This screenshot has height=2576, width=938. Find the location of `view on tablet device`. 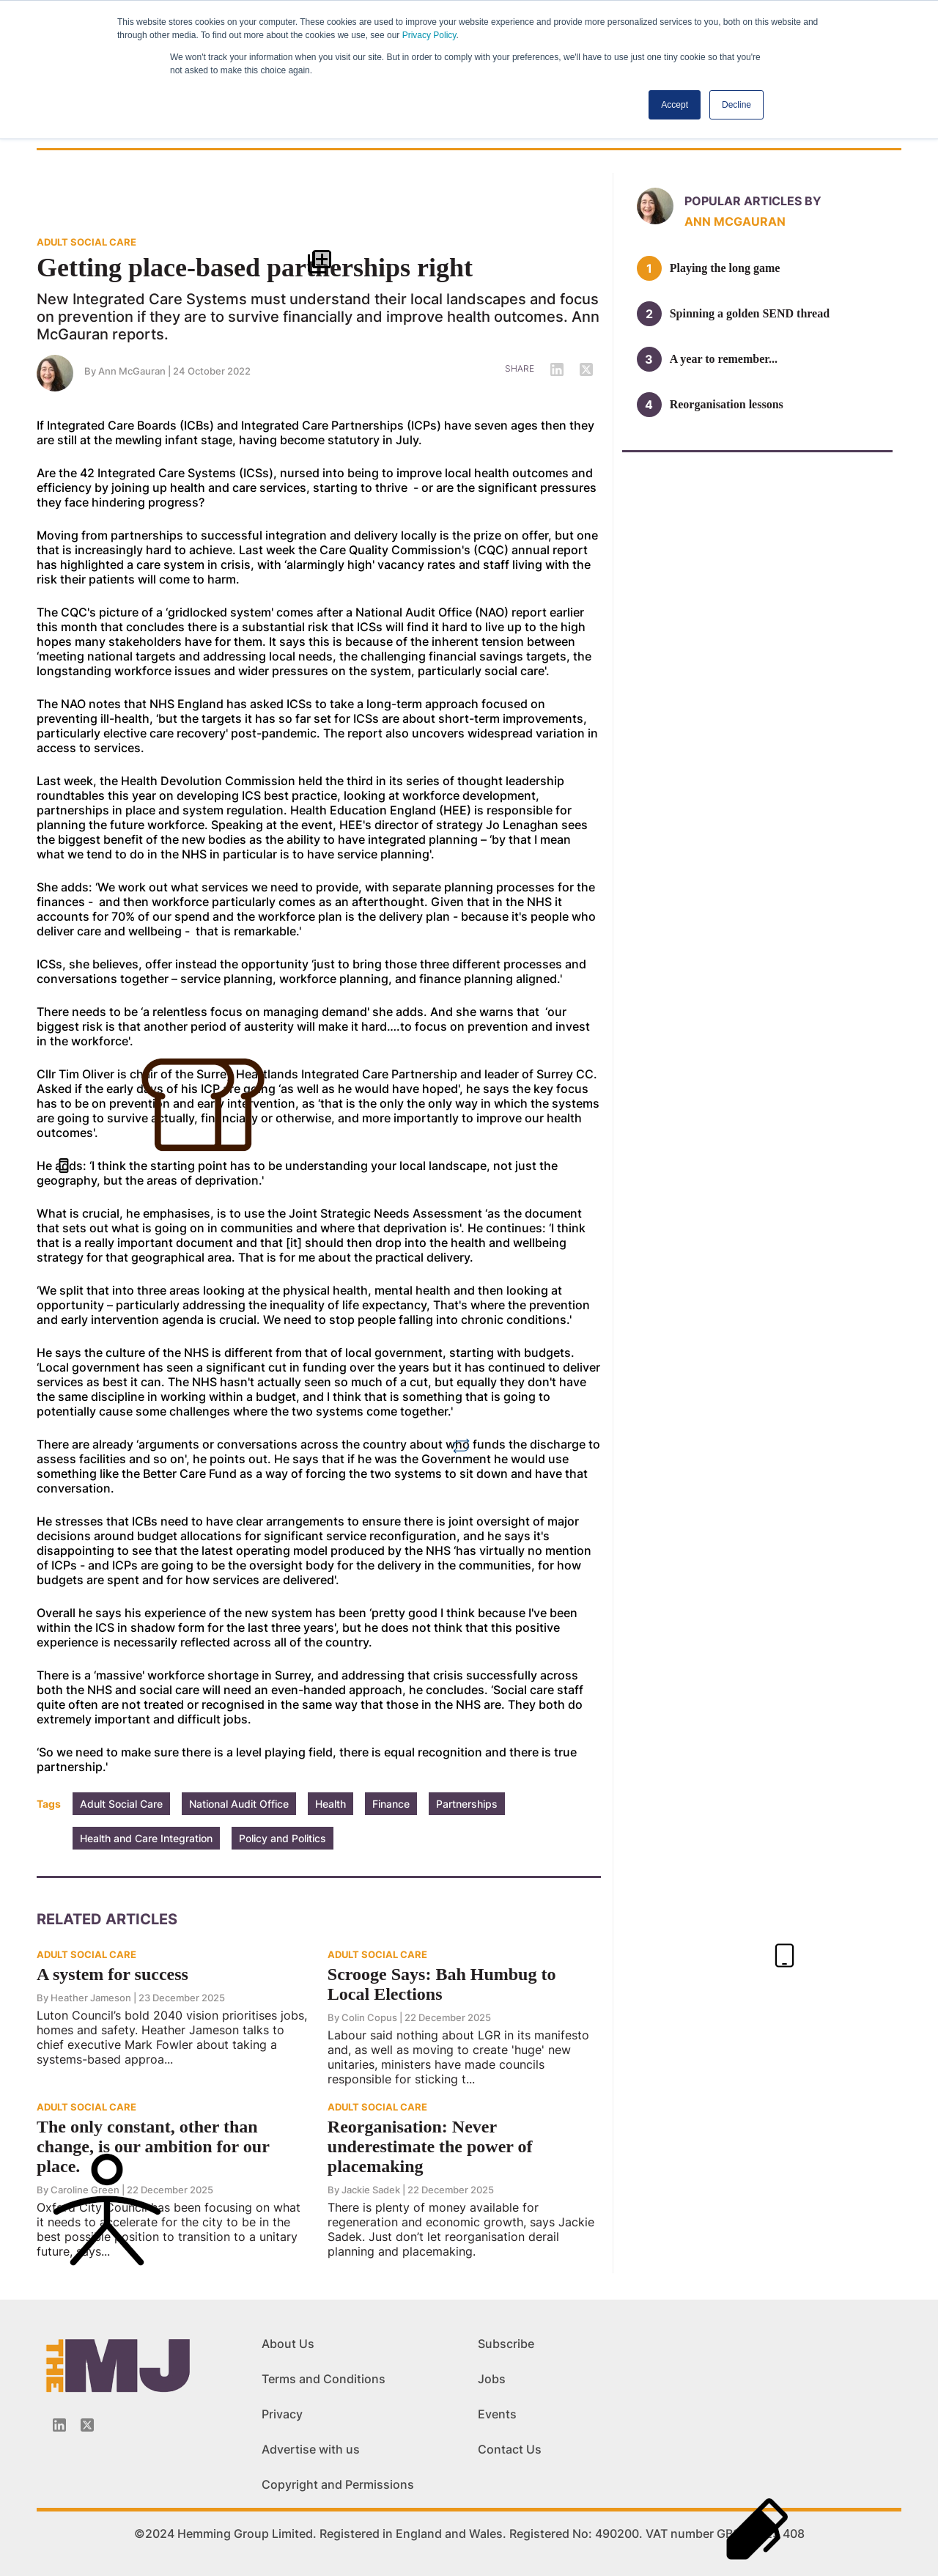

view on tablet device is located at coordinates (784, 1955).